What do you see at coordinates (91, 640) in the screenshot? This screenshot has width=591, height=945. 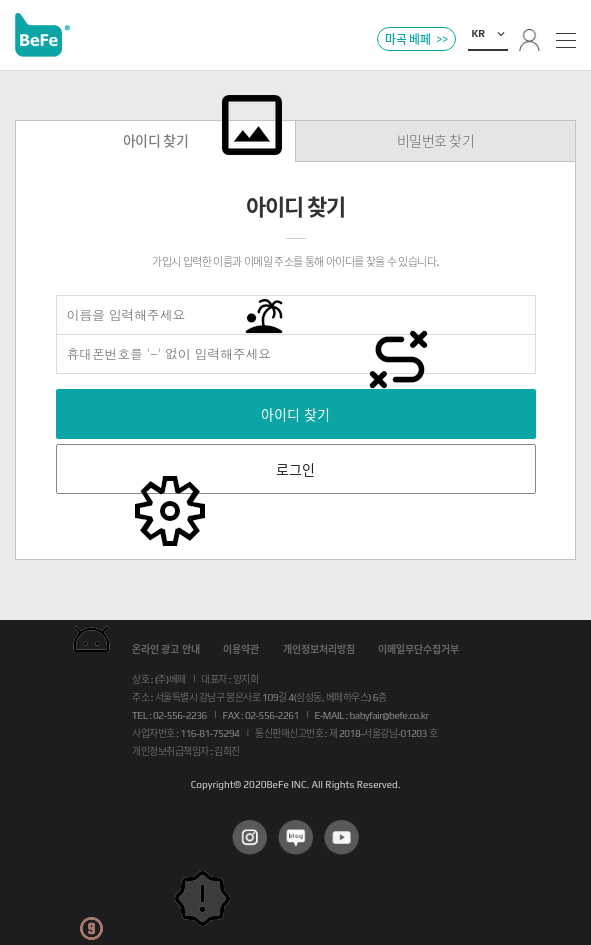 I see `android operating system indicator` at bounding box center [91, 640].